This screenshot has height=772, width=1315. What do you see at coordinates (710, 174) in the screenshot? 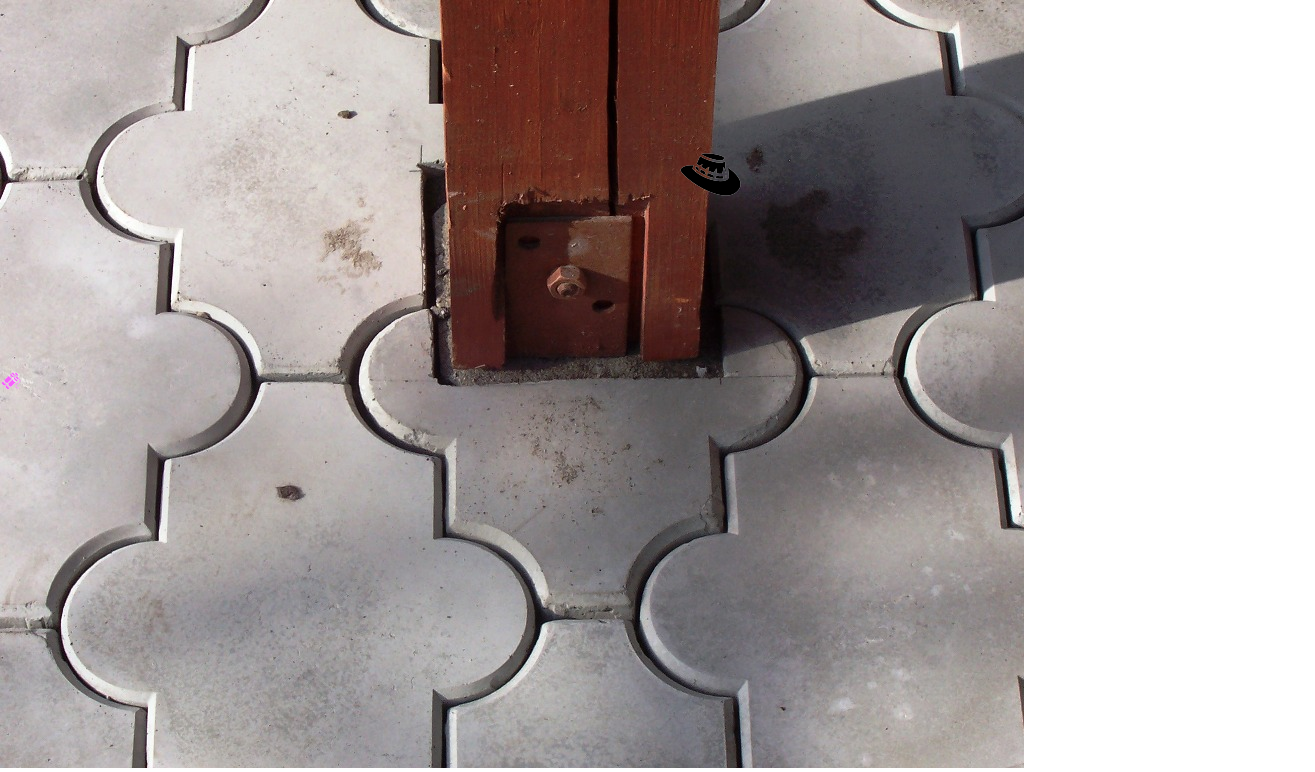
I see `select outback or safari hat accessory` at bounding box center [710, 174].